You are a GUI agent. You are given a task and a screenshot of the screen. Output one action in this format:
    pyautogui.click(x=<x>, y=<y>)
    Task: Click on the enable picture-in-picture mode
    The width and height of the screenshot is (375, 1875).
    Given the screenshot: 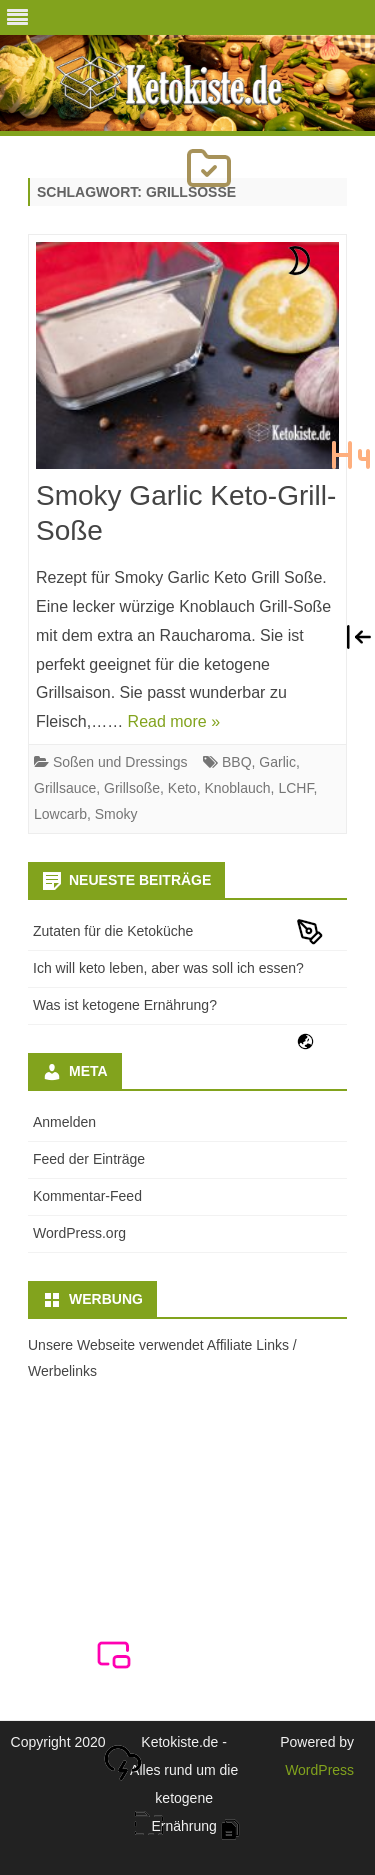 What is the action you would take?
    pyautogui.click(x=114, y=1655)
    